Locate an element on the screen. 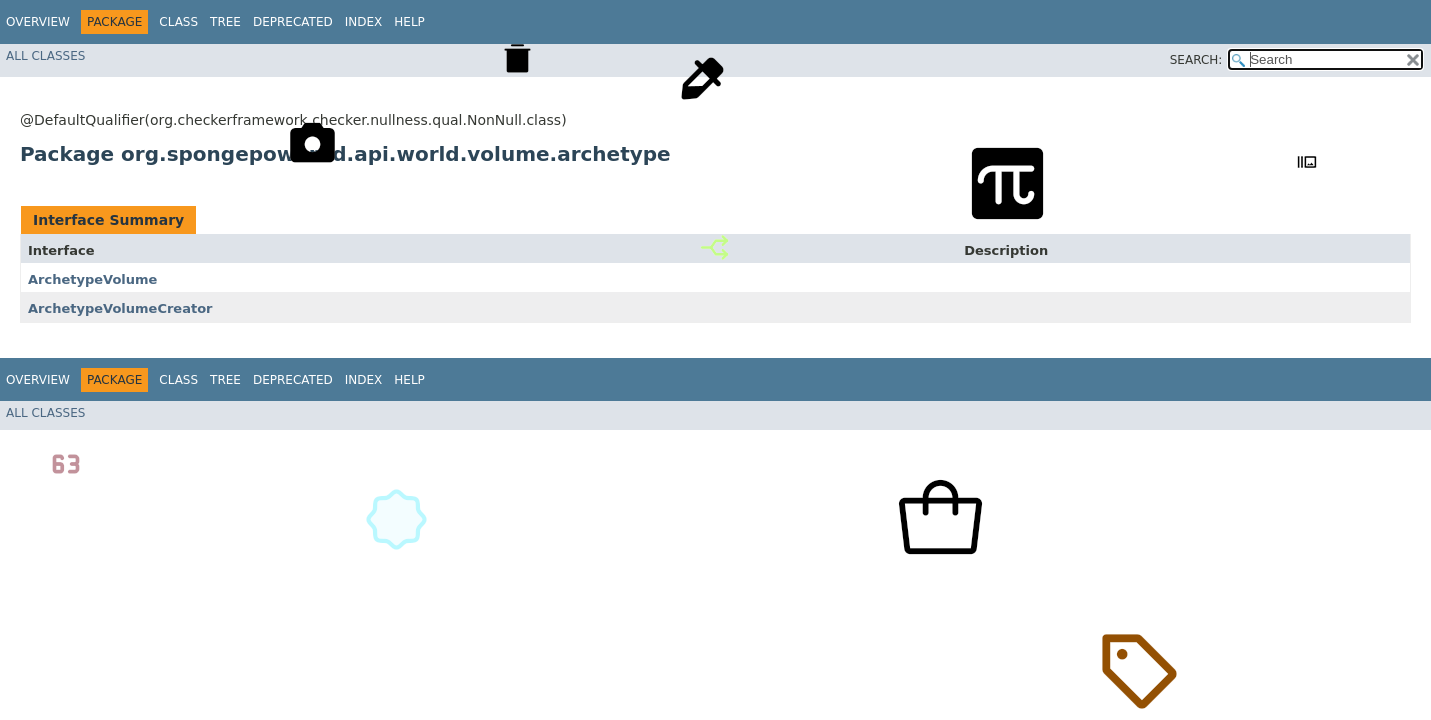  select a color from the canvas is located at coordinates (702, 78).